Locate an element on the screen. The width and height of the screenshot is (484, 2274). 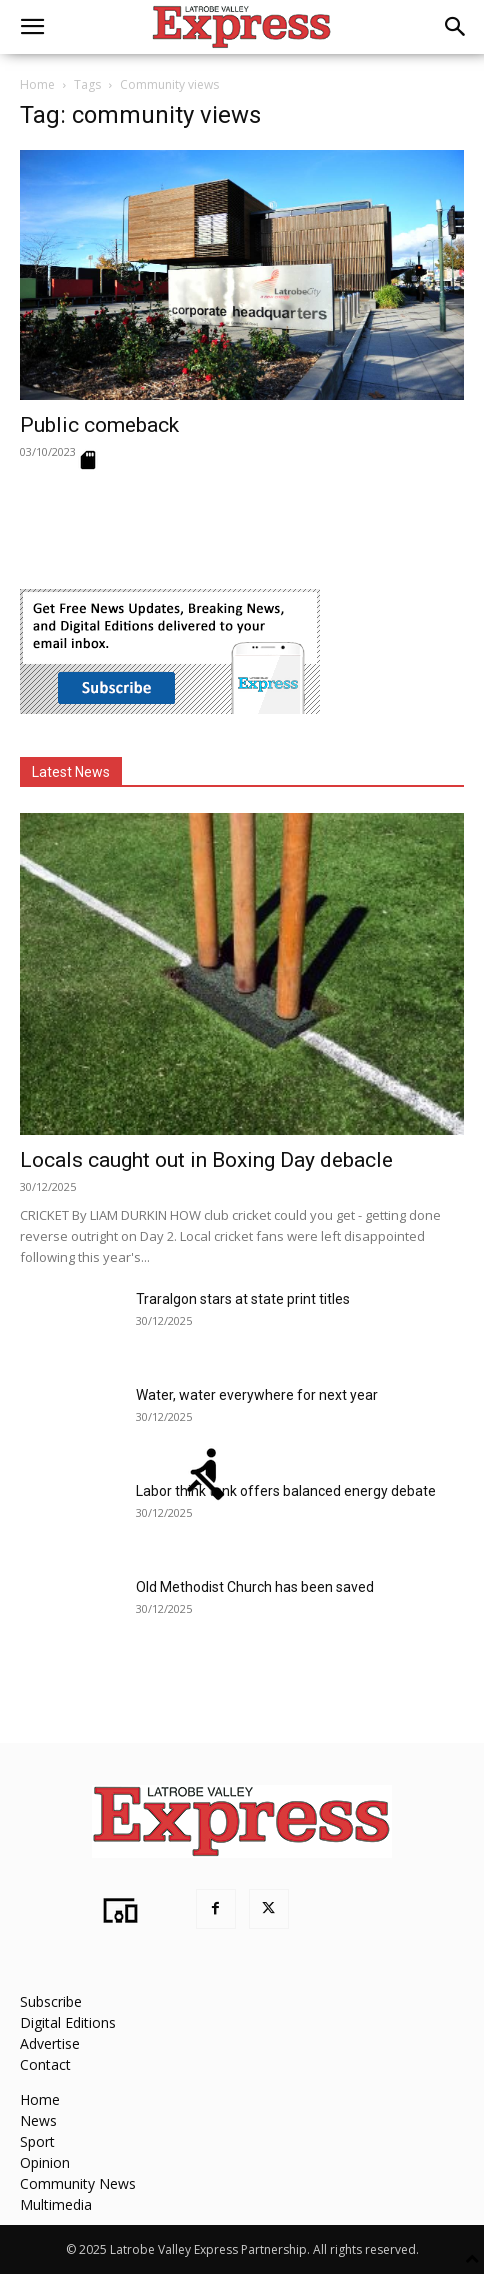
access external storage or sd card is located at coordinates (88, 460).